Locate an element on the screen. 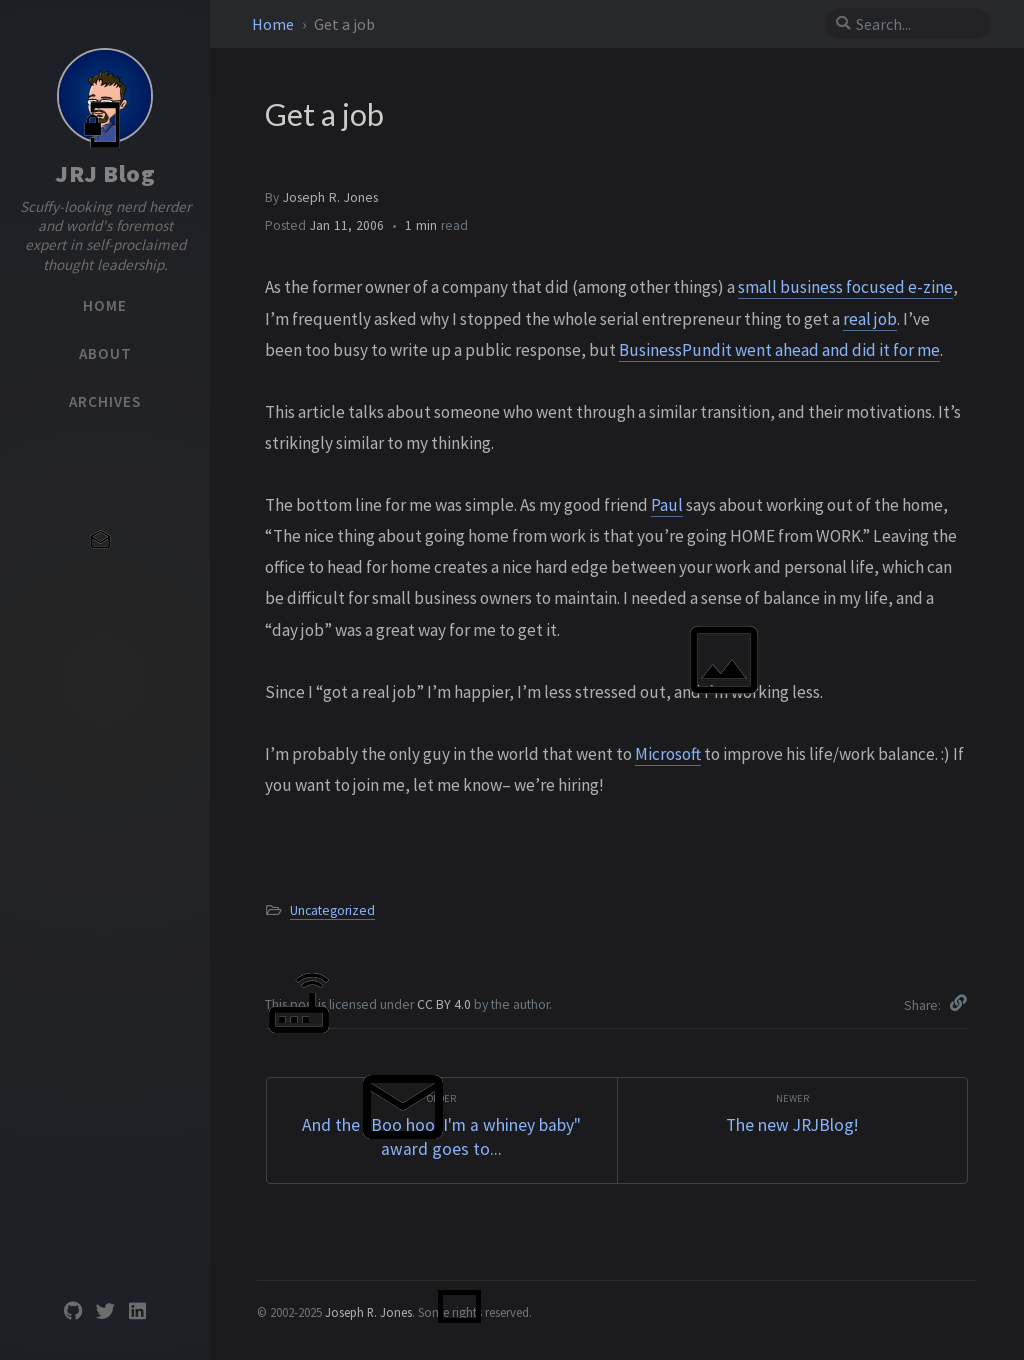  view draft messages is located at coordinates (100, 540).